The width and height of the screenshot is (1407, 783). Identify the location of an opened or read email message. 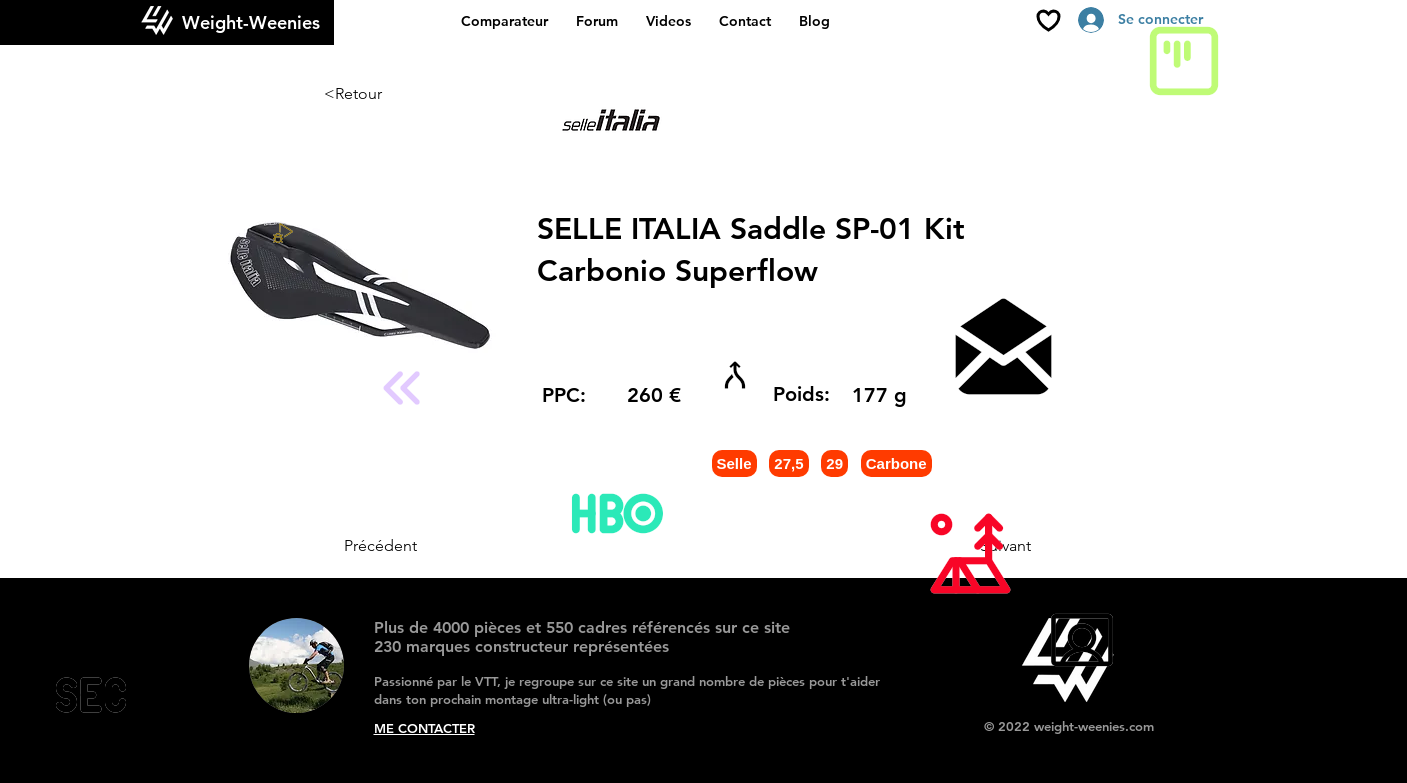
(1003, 346).